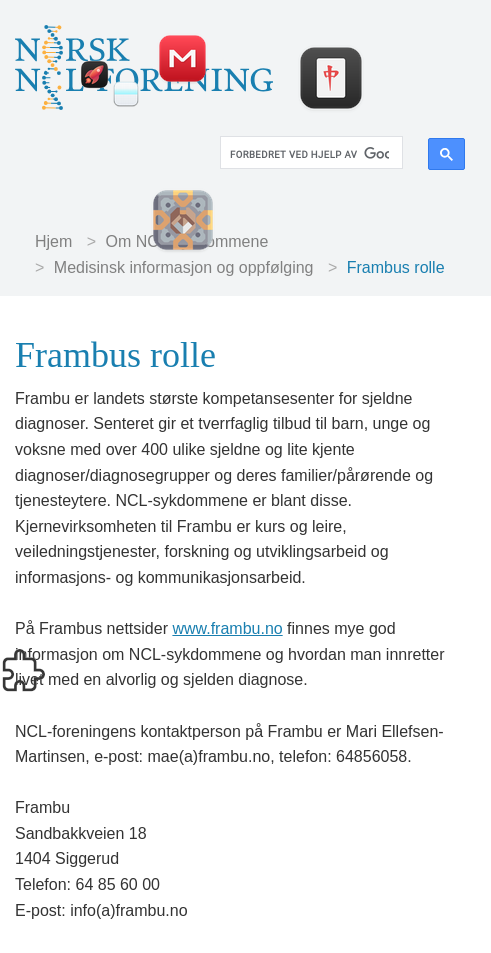  Describe the element at coordinates (182, 58) in the screenshot. I see `open the MEGA cloud storage app` at that location.